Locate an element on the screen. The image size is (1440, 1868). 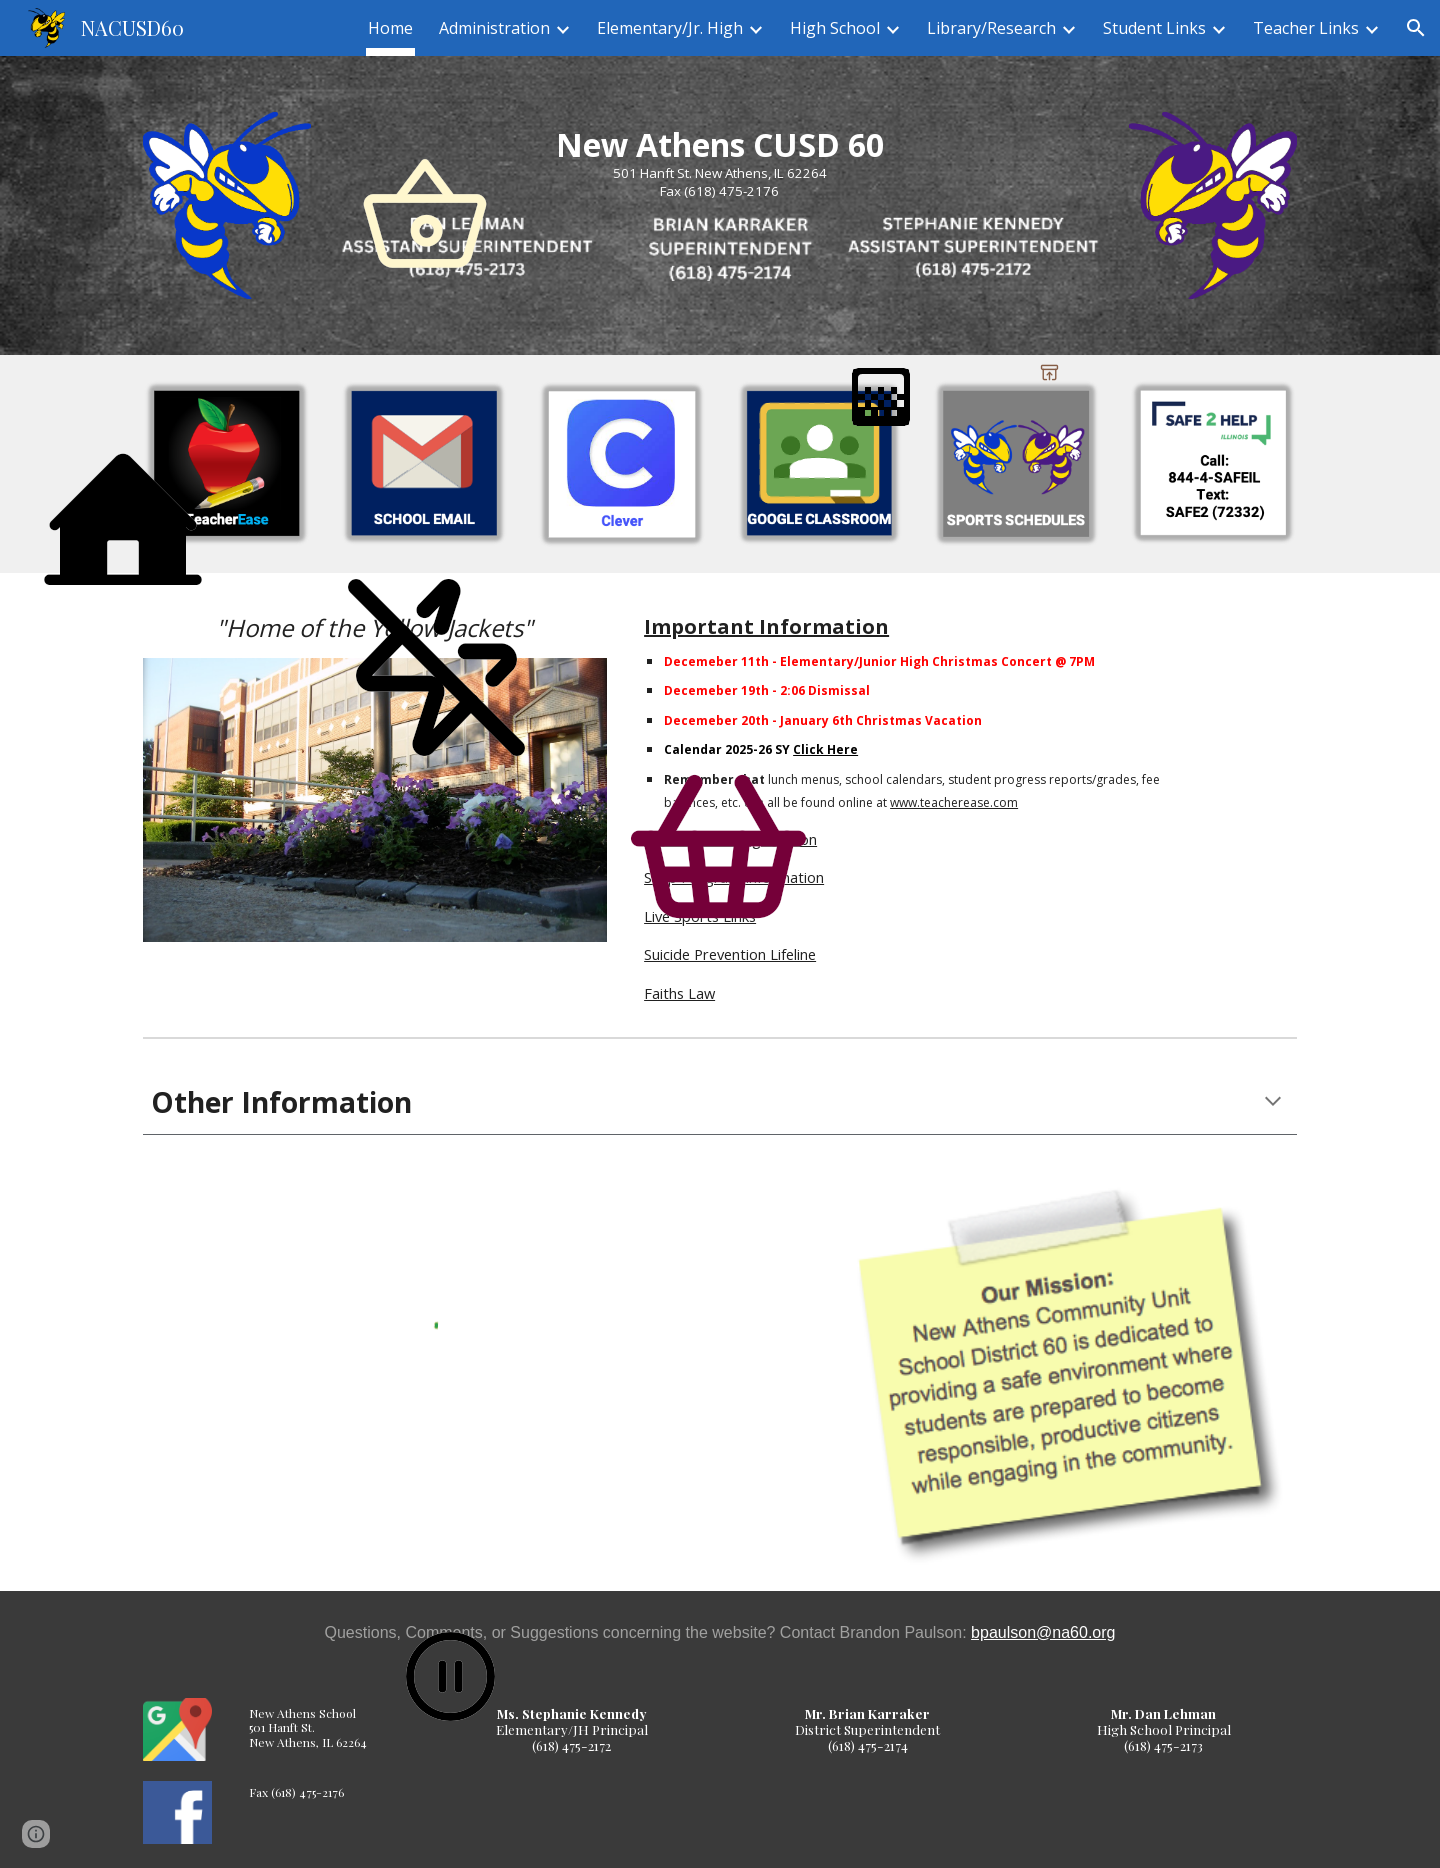
navigate to home screen is located at coordinates (123, 522).